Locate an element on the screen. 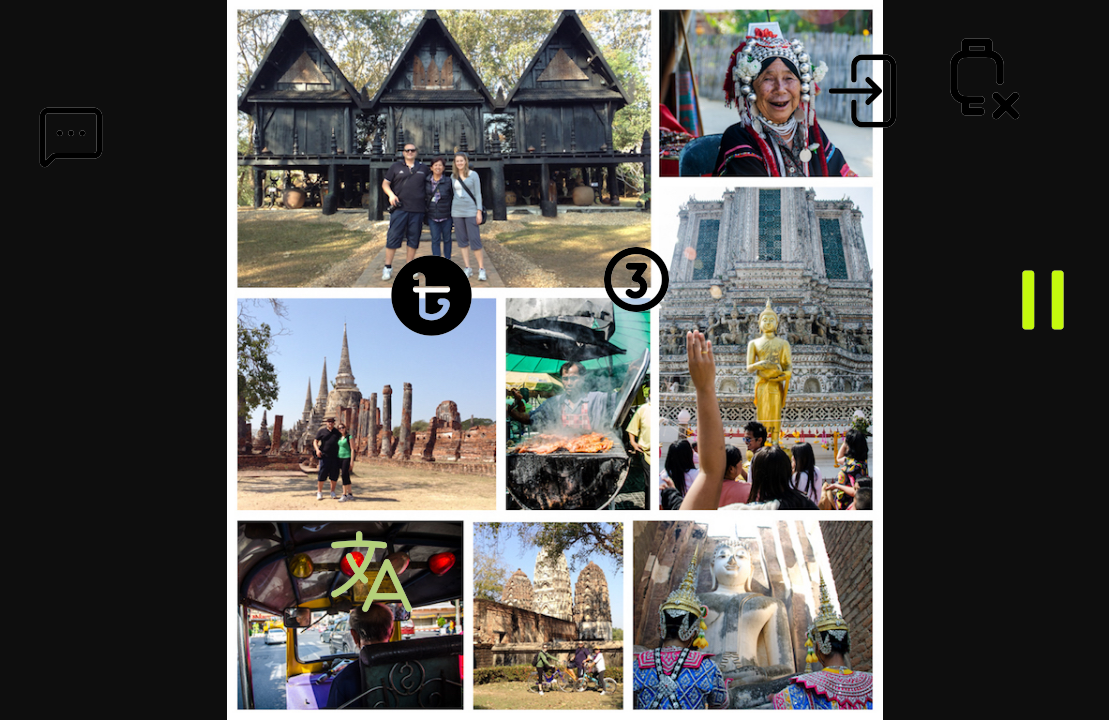 This screenshot has height=720, width=1109. change language settings is located at coordinates (371, 571).